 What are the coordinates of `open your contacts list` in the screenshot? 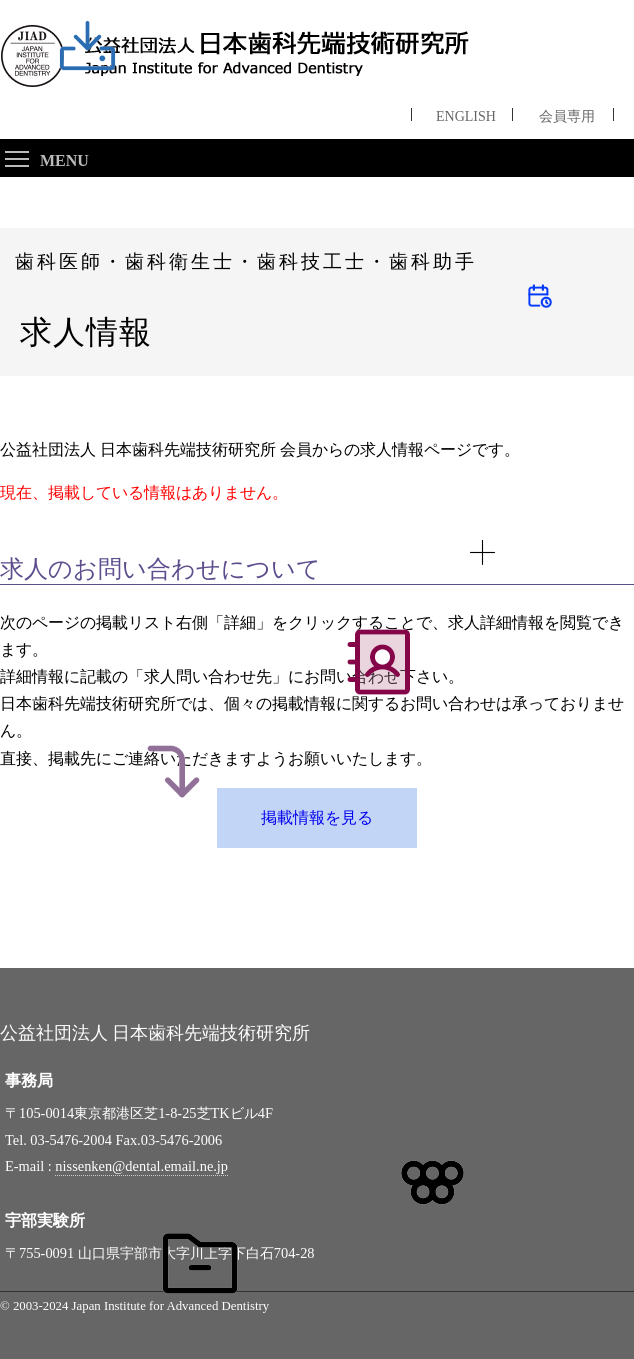 It's located at (380, 662).